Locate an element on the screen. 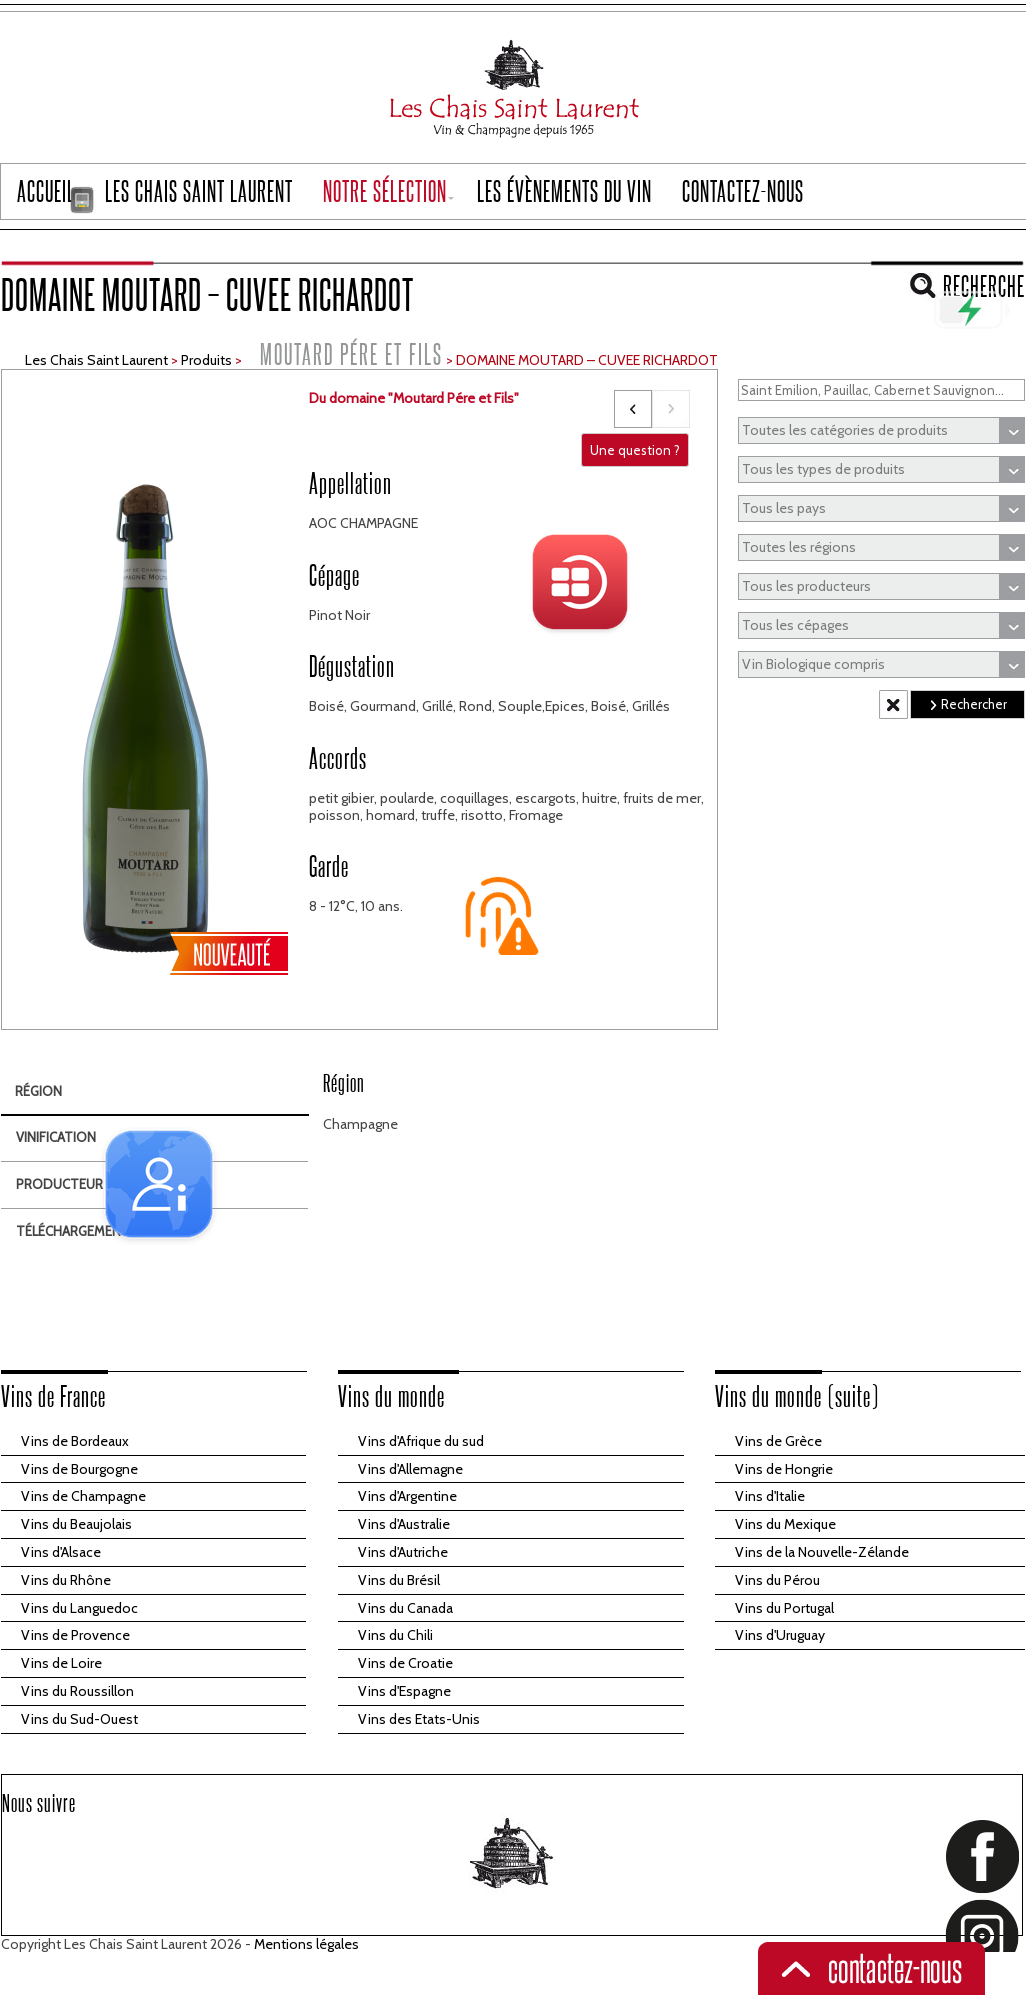  fingerprint authentication error or failure is located at coordinates (502, 916).